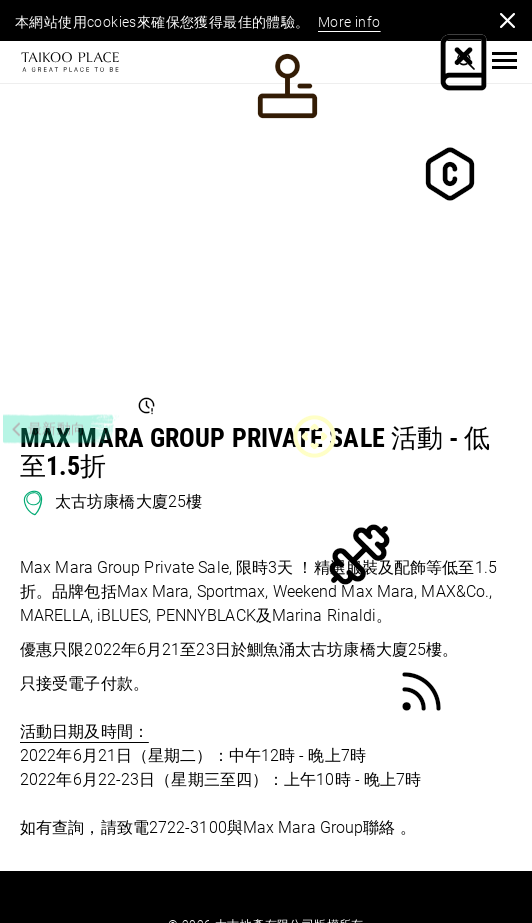 The height and width of the screenshot is (923, 532). I want to click on subscribe to RSS feed, so click(421, 691).